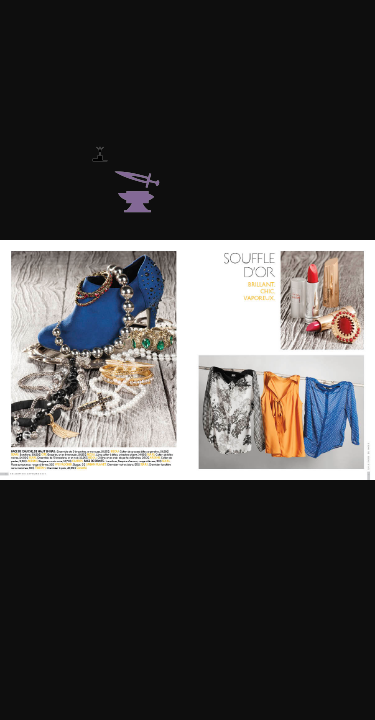  What do you see at coordinates (137, 190) in the screenshot?
I see `access the weapon crafting menu` at bounding box center [137, 190].